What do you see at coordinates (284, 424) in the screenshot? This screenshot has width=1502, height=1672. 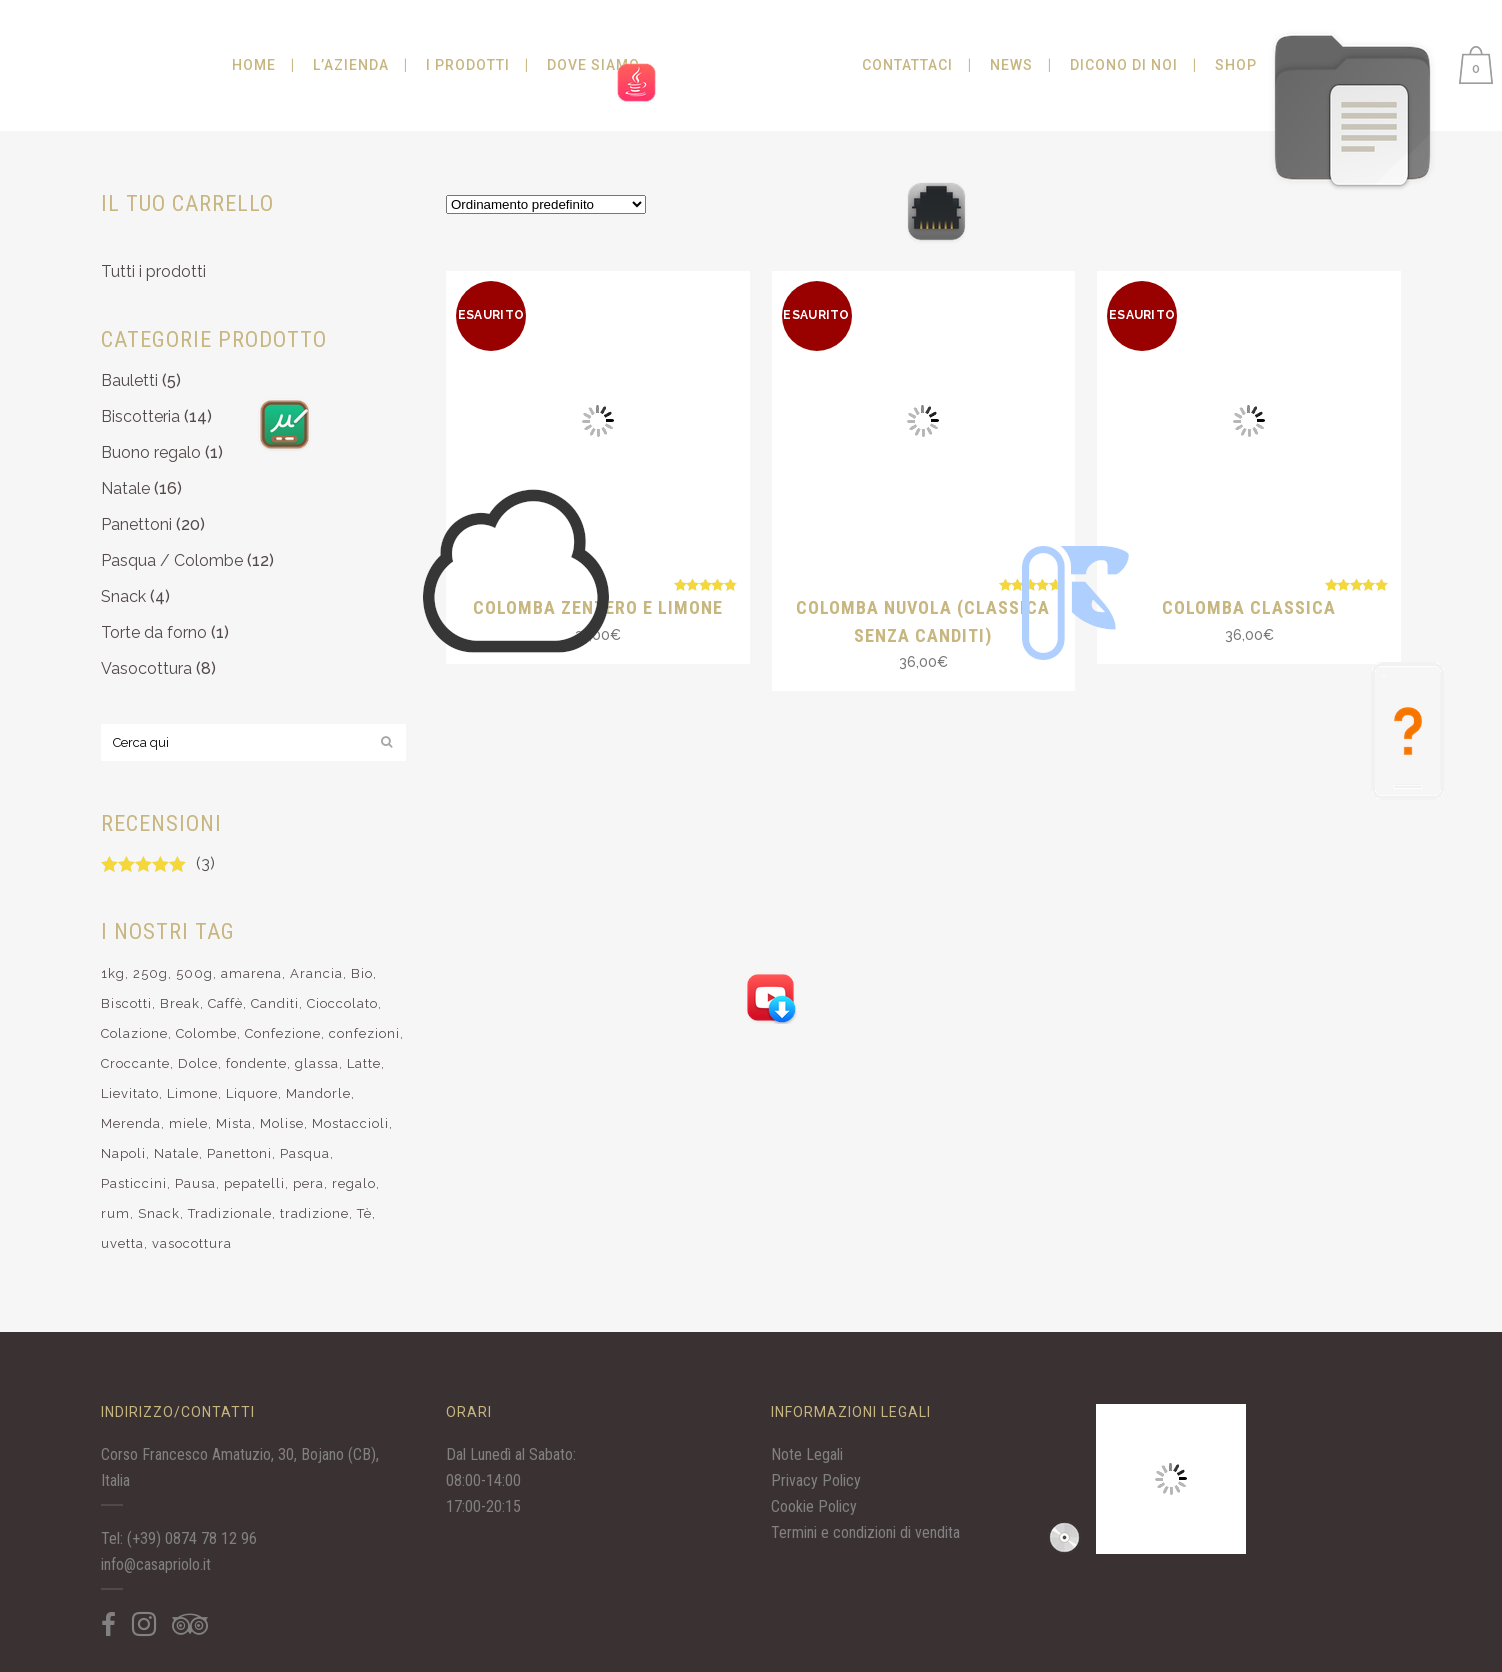 I see `open tex-match app for handwriting or symbol recognition` at bounding box center [284, 424].